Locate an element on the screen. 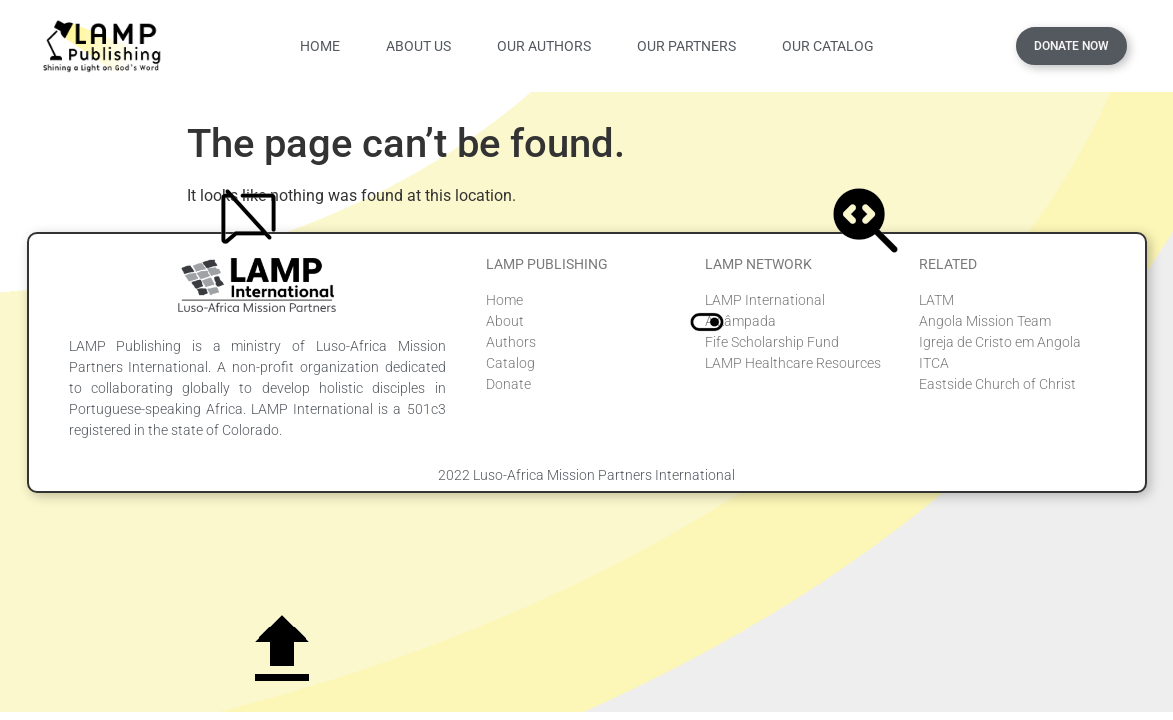 The height and width of the screenshot is (720, 1173). search or inspect code is located at coordinates (865, 220).